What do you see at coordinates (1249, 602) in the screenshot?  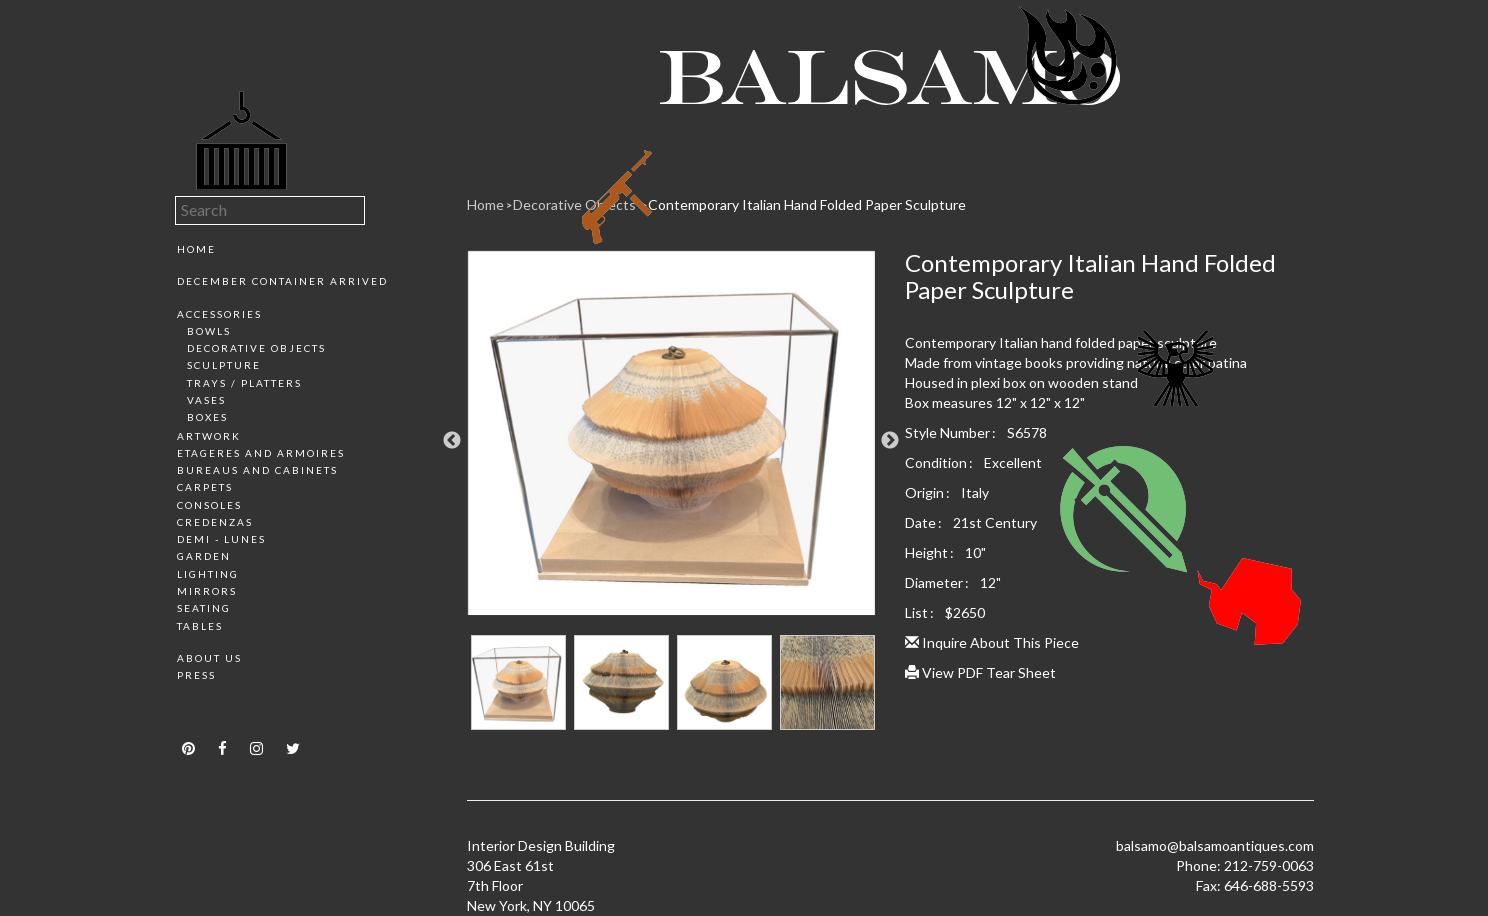 I see `view wildlife or nature-related content` at bounding box center [1249, 602].